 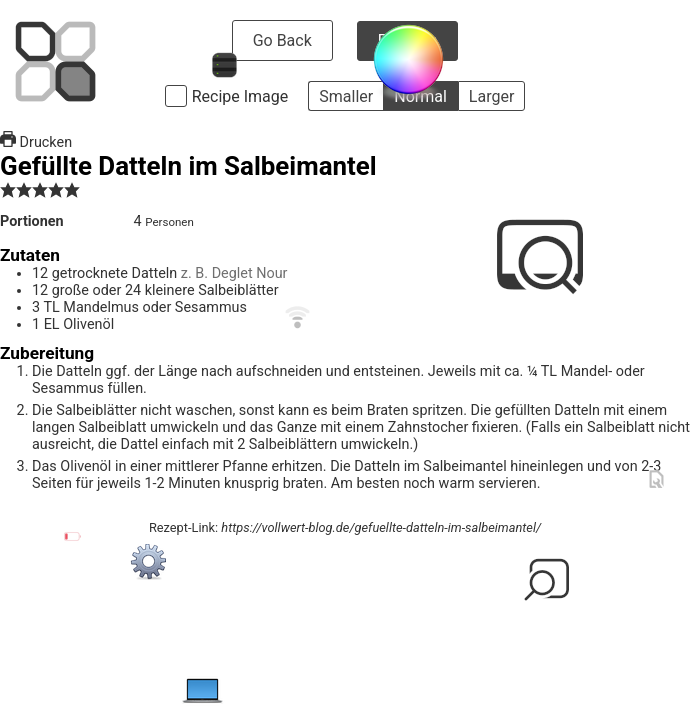 I want to click on access network server preferences, so click(x=224, y=65).